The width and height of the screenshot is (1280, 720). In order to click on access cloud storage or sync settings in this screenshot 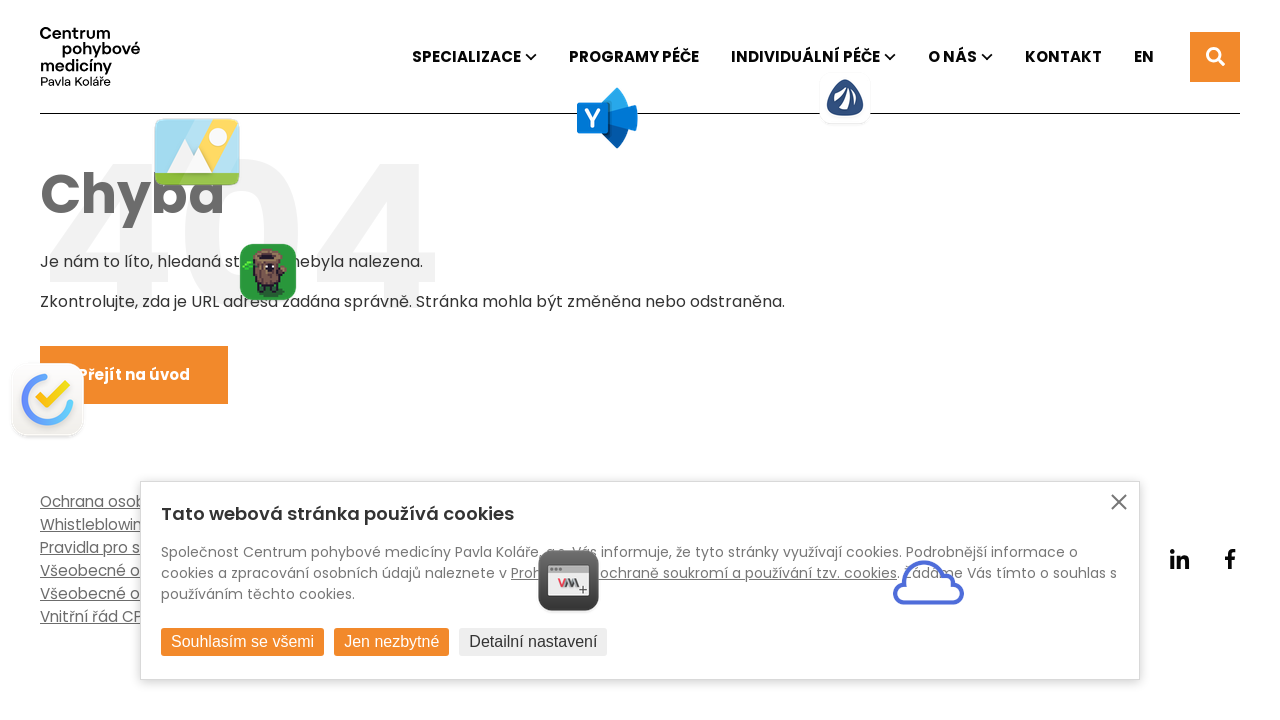, I will do `click(928, 582)`.